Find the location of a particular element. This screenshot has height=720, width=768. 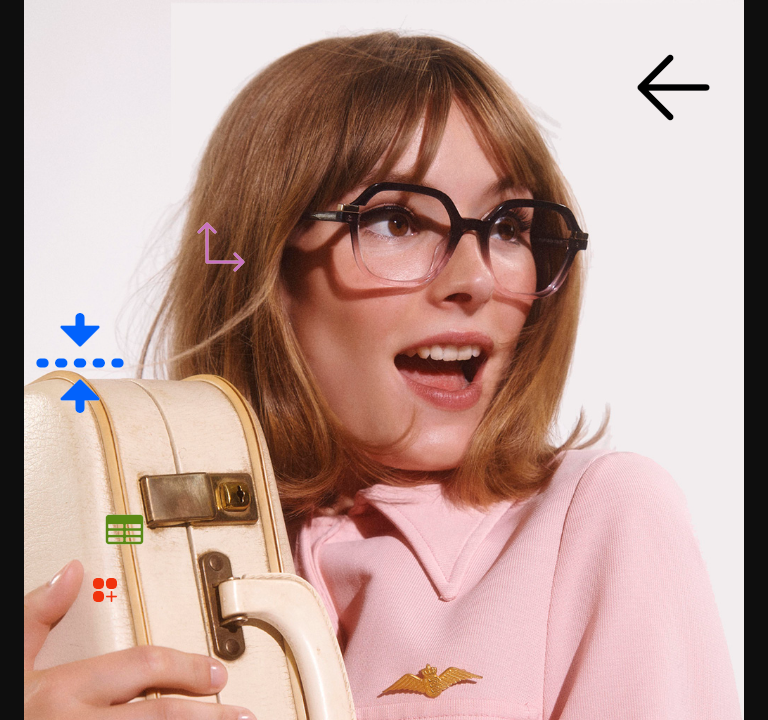

collapse or hide content section is located at coordinates (80, 363).